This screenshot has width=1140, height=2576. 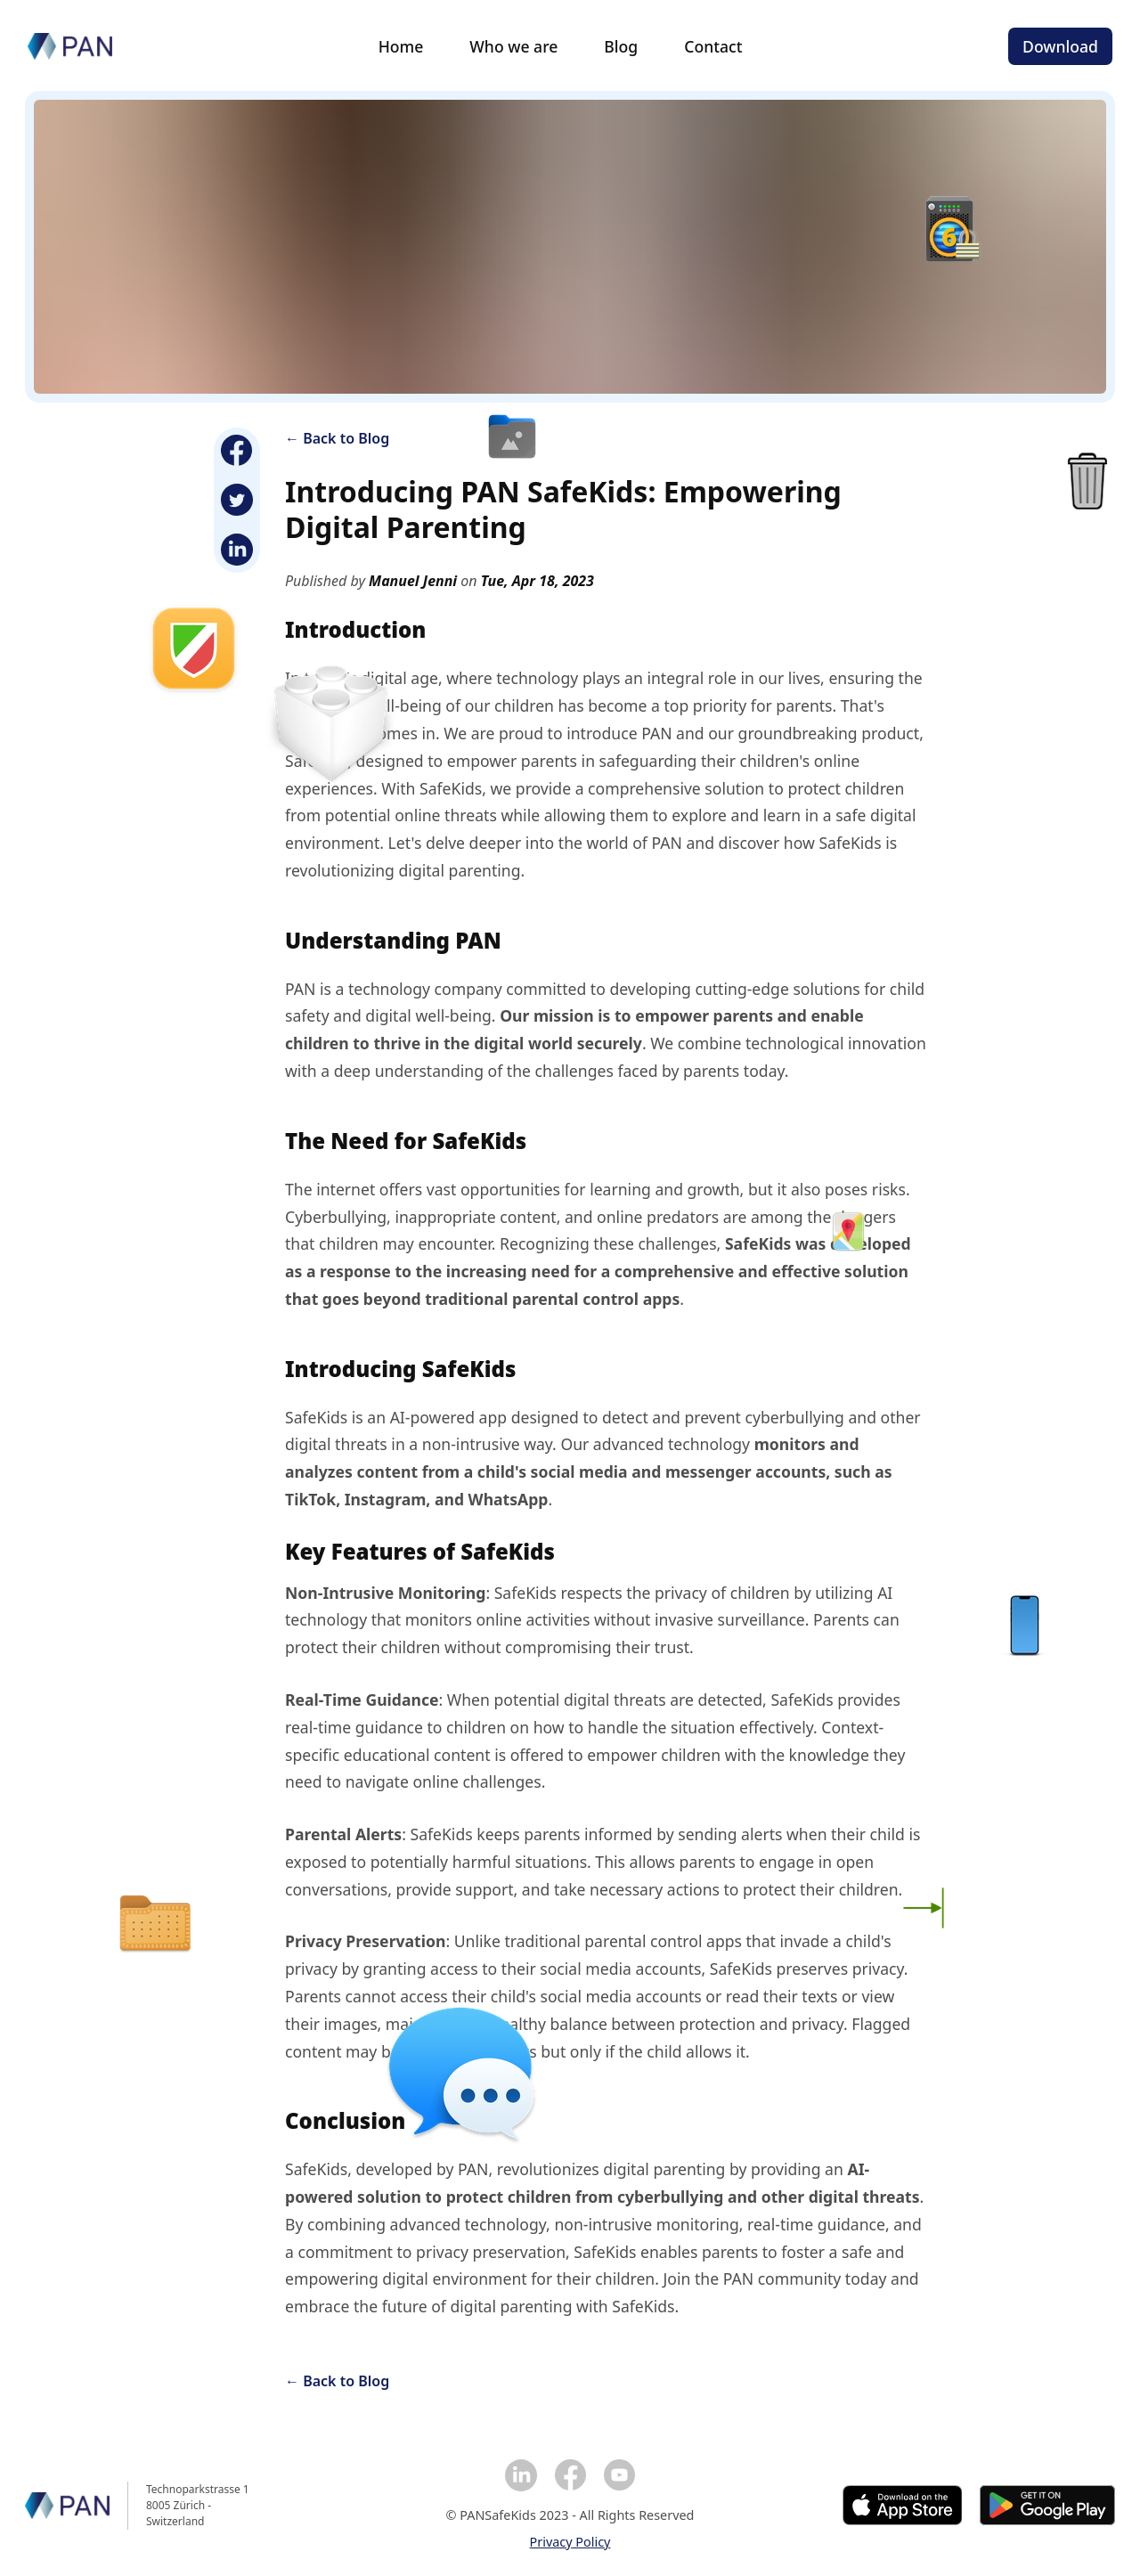 I want to click on a google earth kml file containing location data, so click(x=848, y=1231).